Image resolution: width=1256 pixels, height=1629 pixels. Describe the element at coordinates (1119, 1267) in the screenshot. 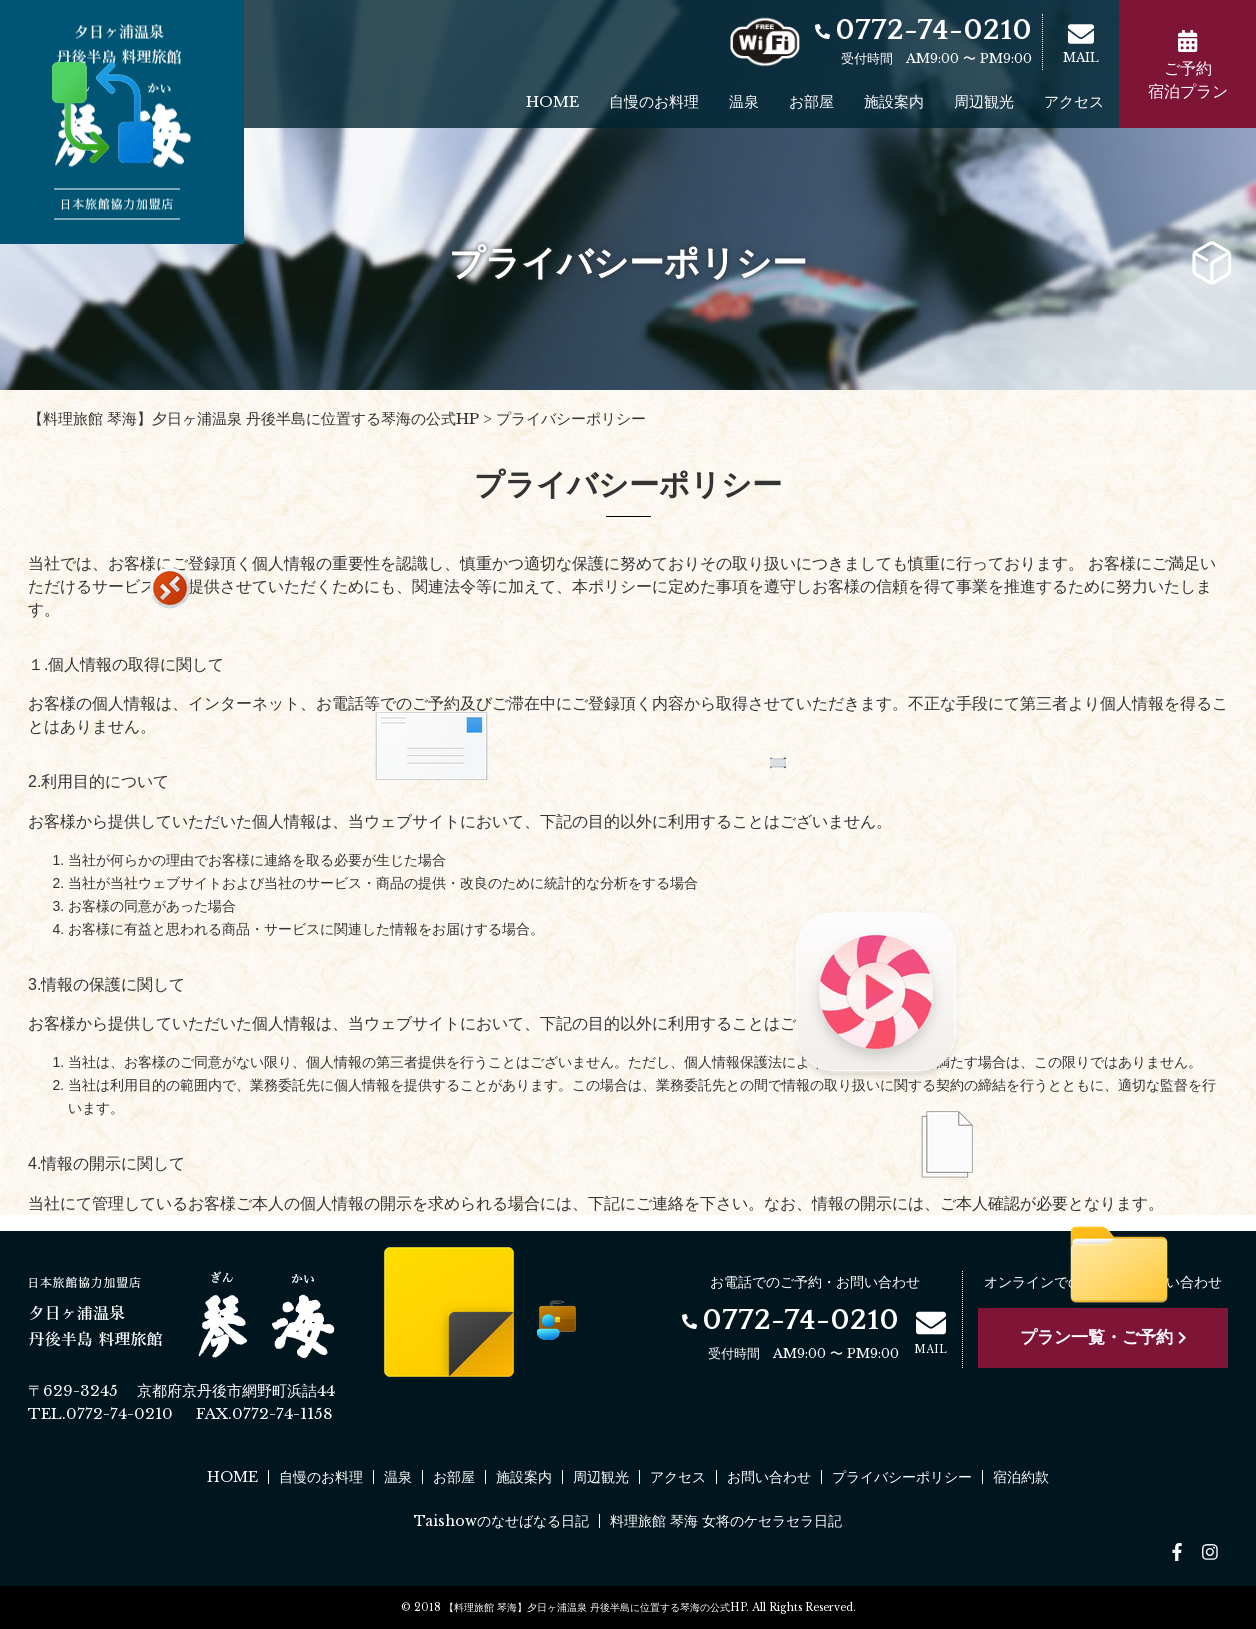

I see `open folder to view contents` at that location.